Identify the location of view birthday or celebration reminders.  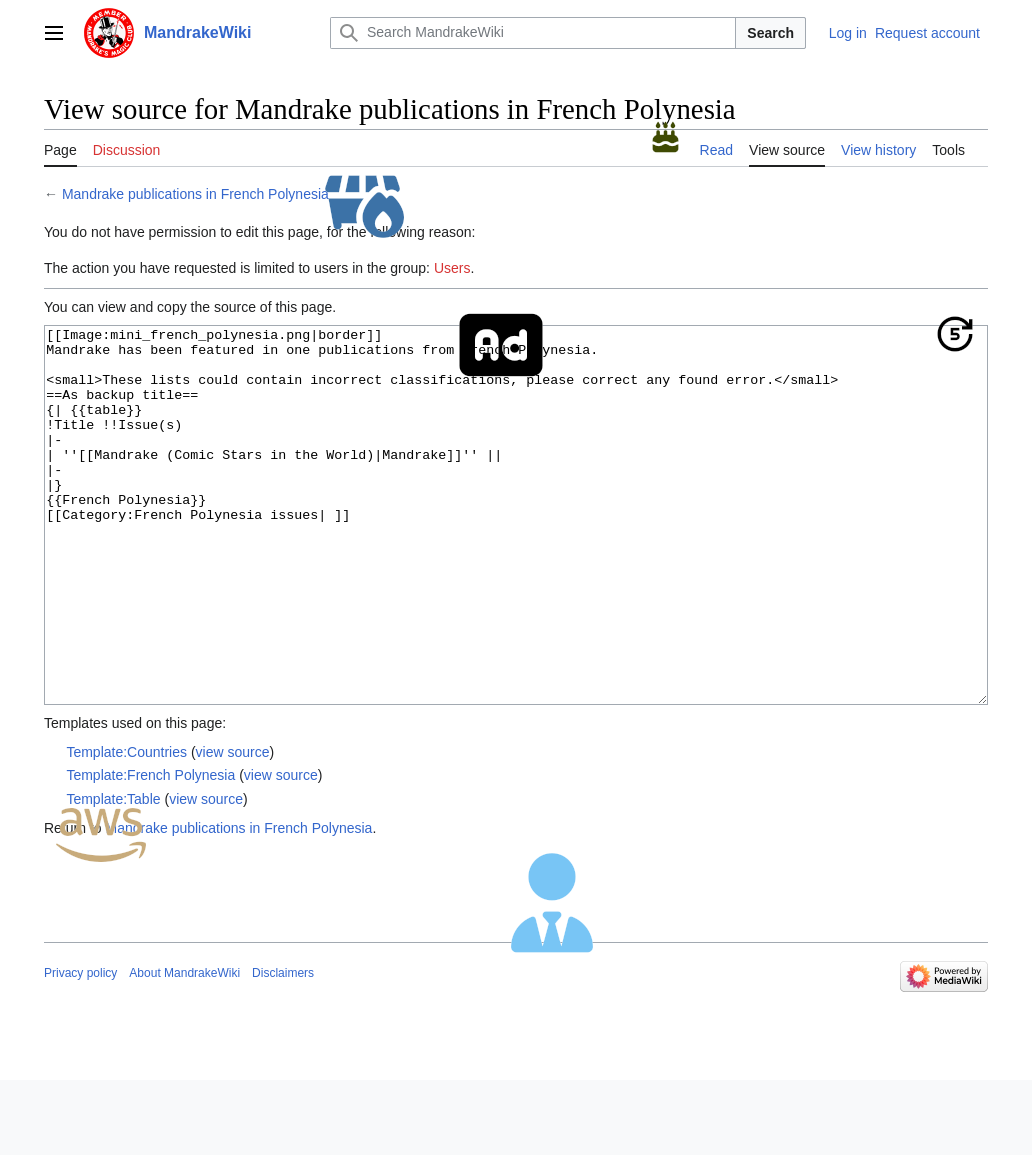
(665, 137).